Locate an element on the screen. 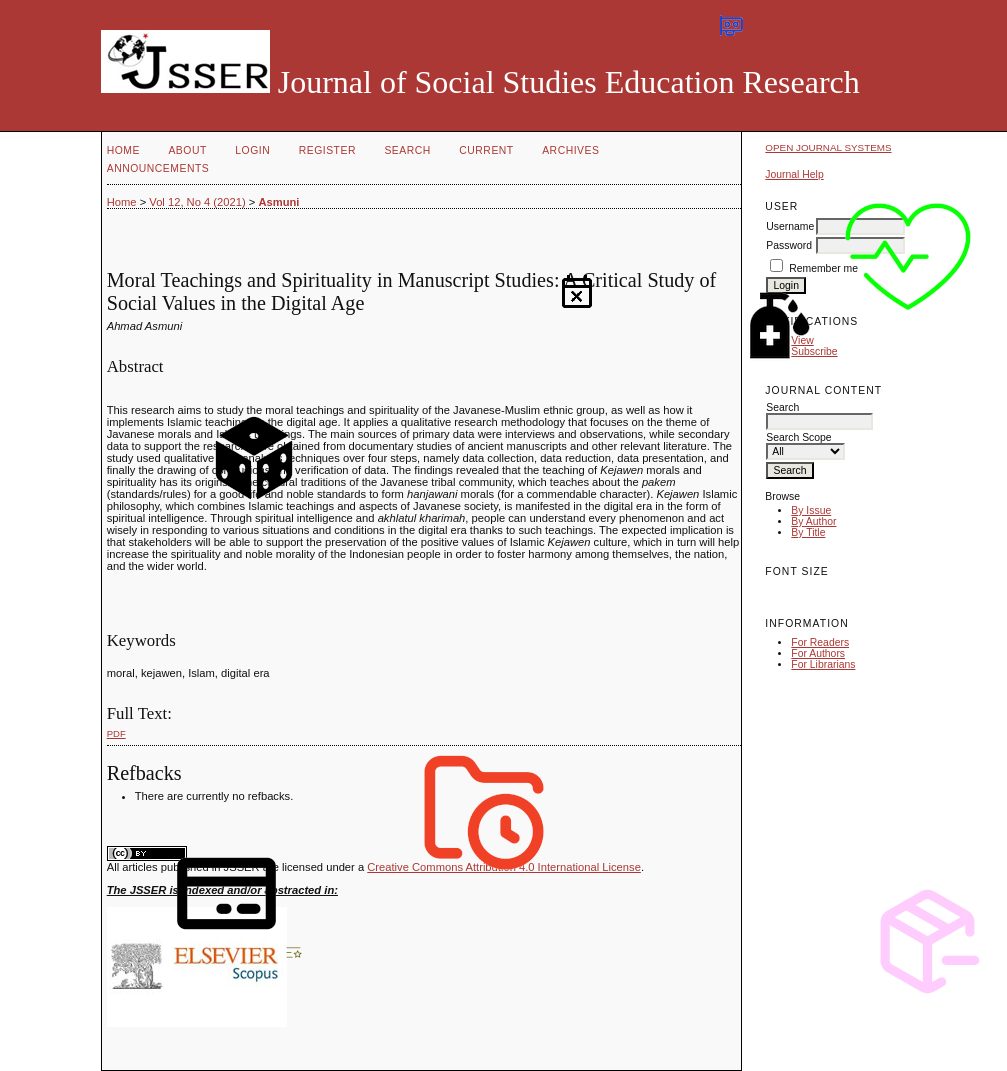 Image resolution: width=1007 pixels, height=1071 pixels. view file history or recent activity is located at coordinates (484, 810).